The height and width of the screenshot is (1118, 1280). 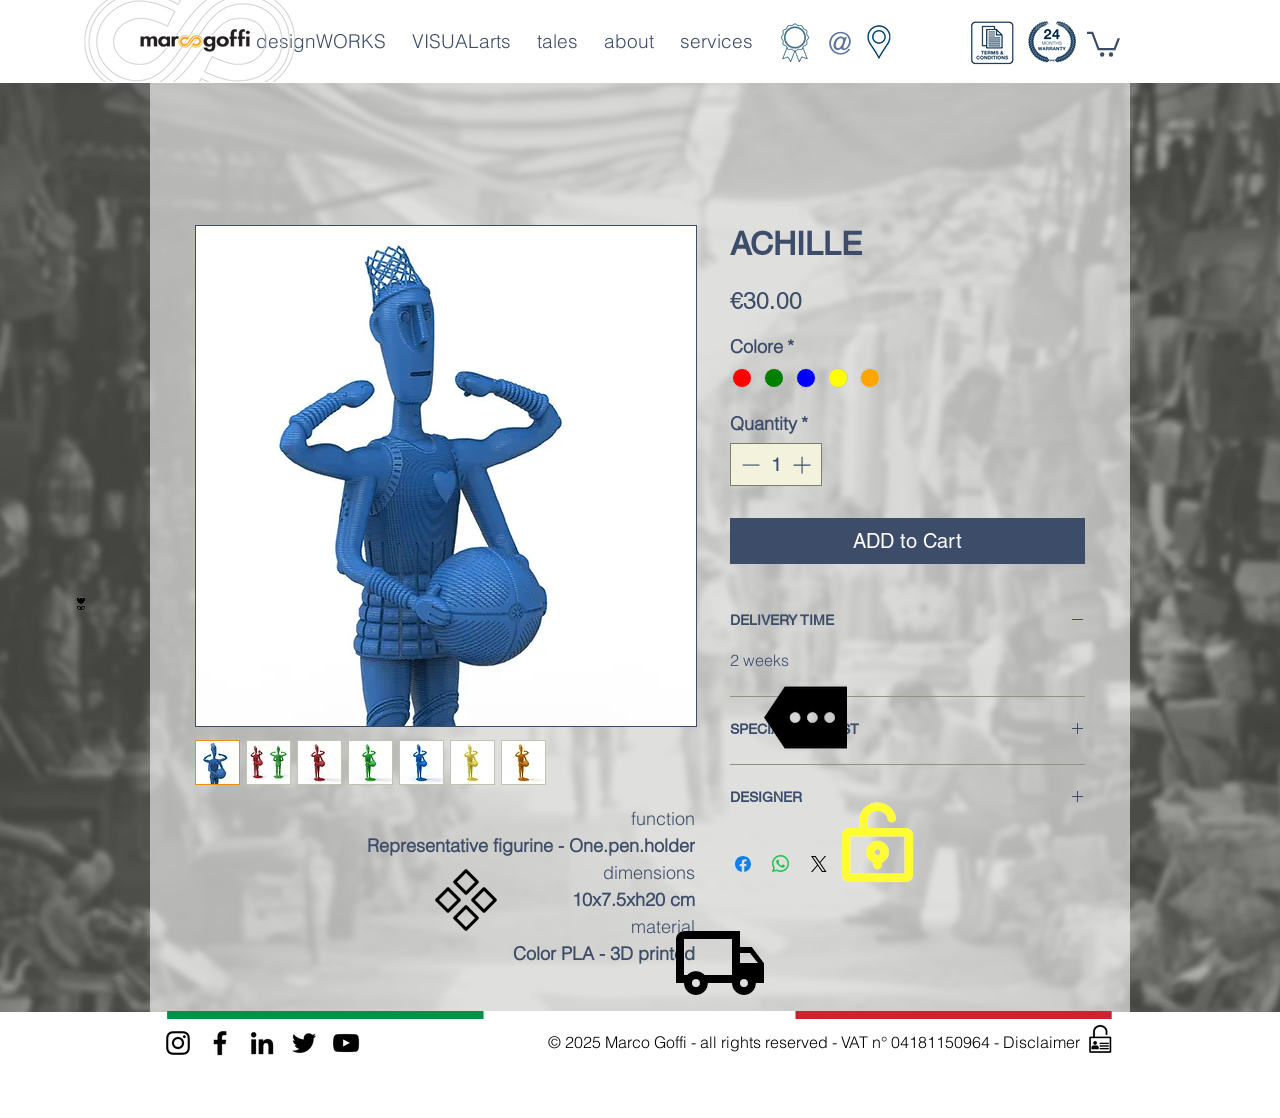 I want to click on enable macro or close-up camera mode, so click(x=81, y=604).